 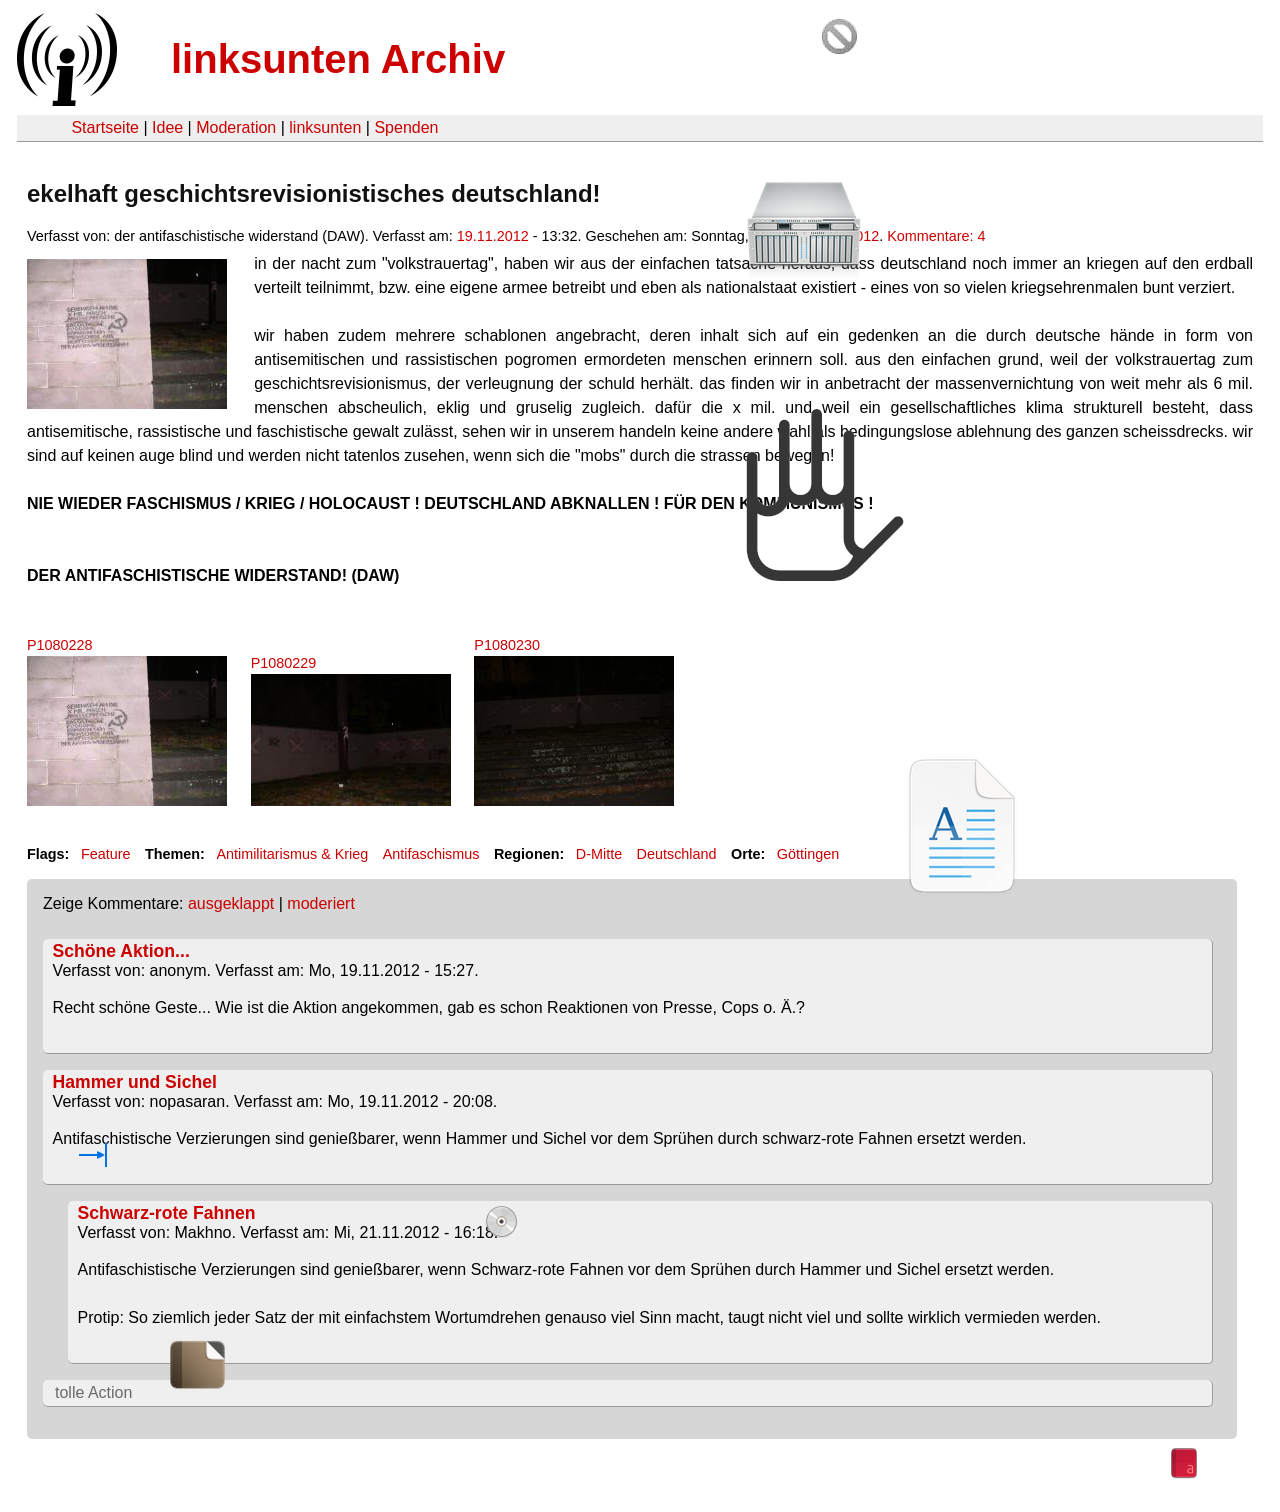 What do you see at coordinates (822, 495) in the screenshot?
I see `access privacy settings` at bounding box center [822, 495].